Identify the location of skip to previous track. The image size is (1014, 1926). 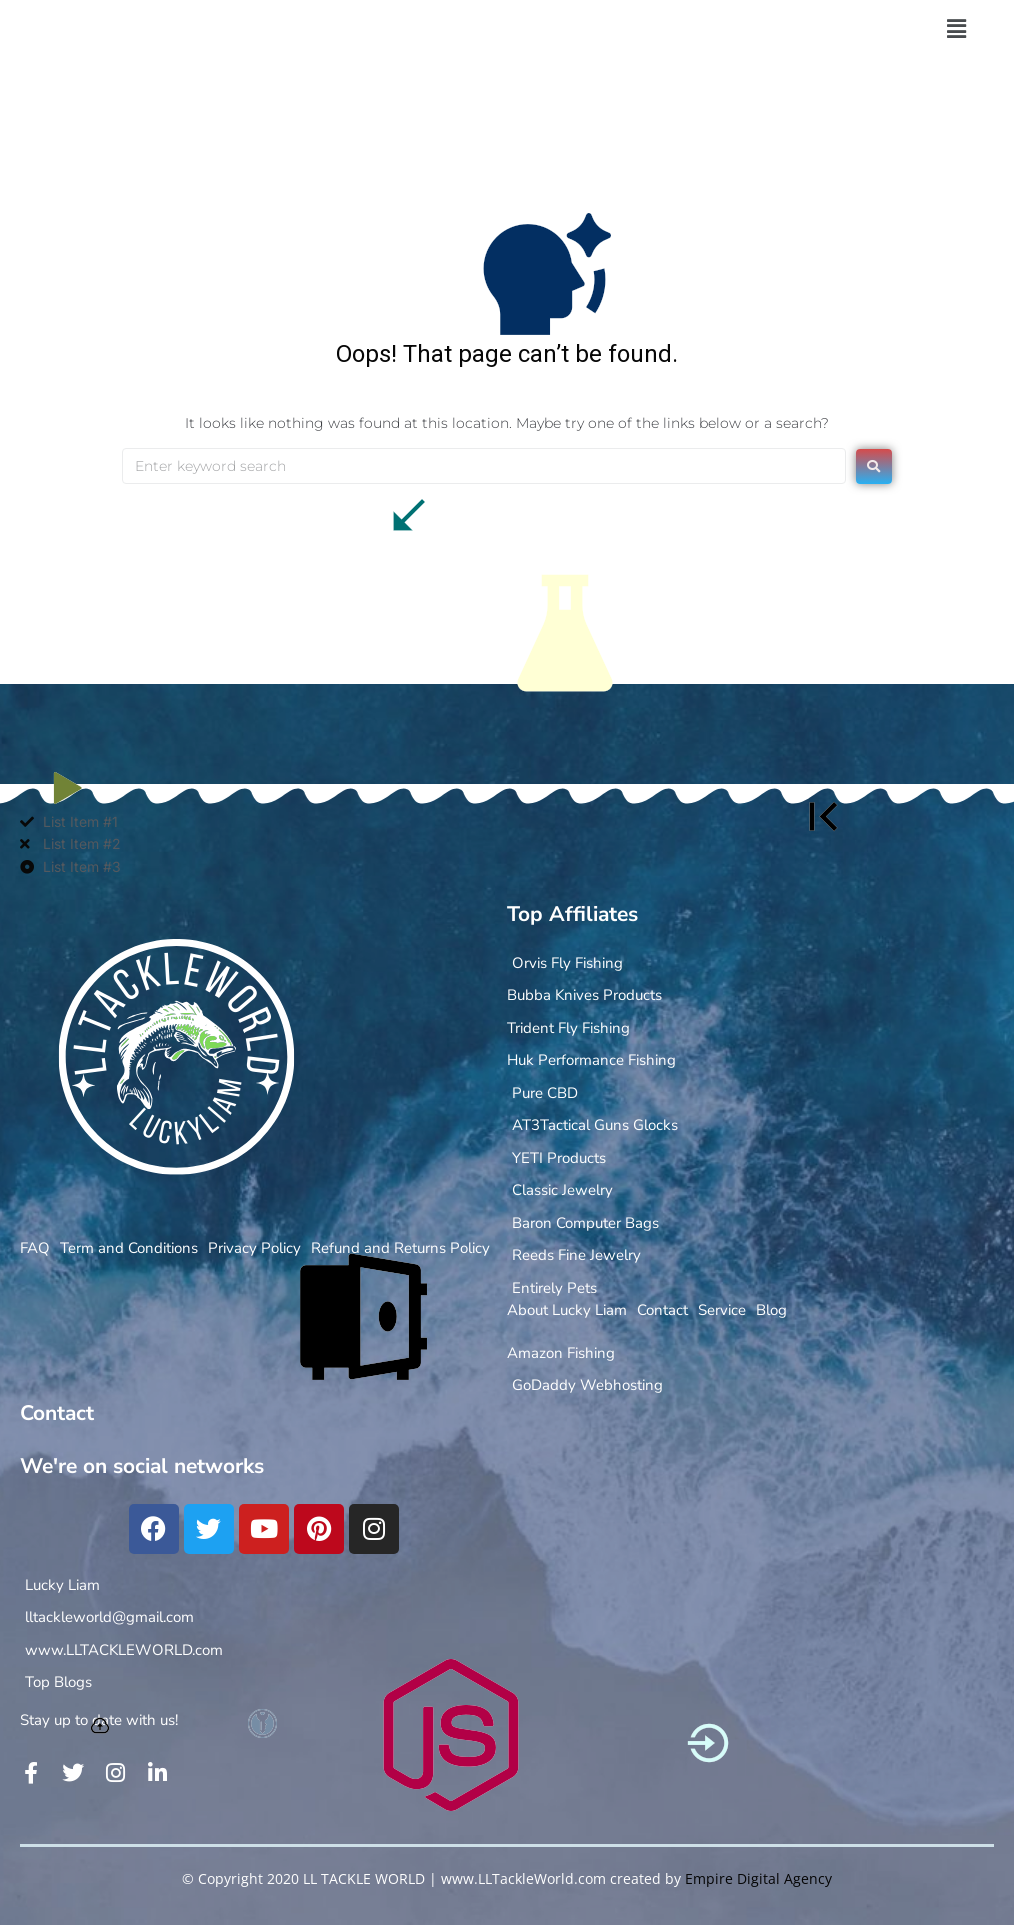
(821, 816).